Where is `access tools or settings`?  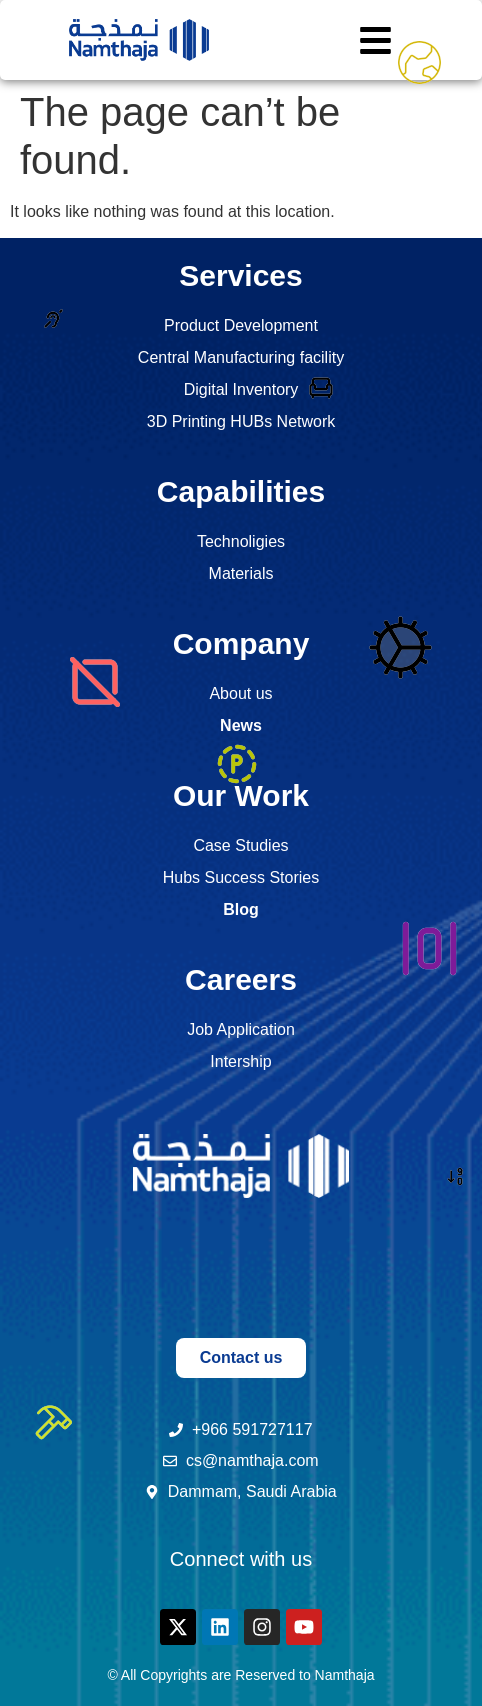 access tools or settings is located at coordinates (52, 1423).